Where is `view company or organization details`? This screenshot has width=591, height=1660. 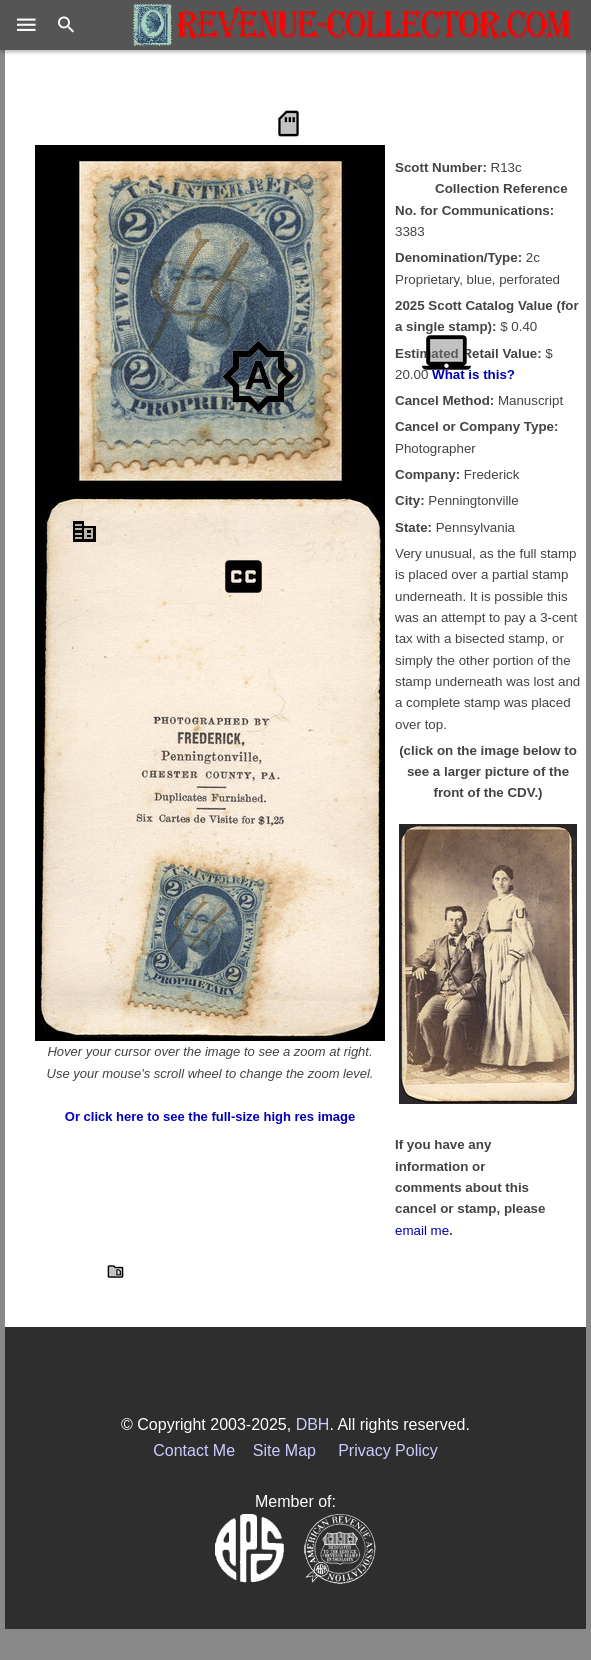
view company or organization details is located at coordinates (84, 531).